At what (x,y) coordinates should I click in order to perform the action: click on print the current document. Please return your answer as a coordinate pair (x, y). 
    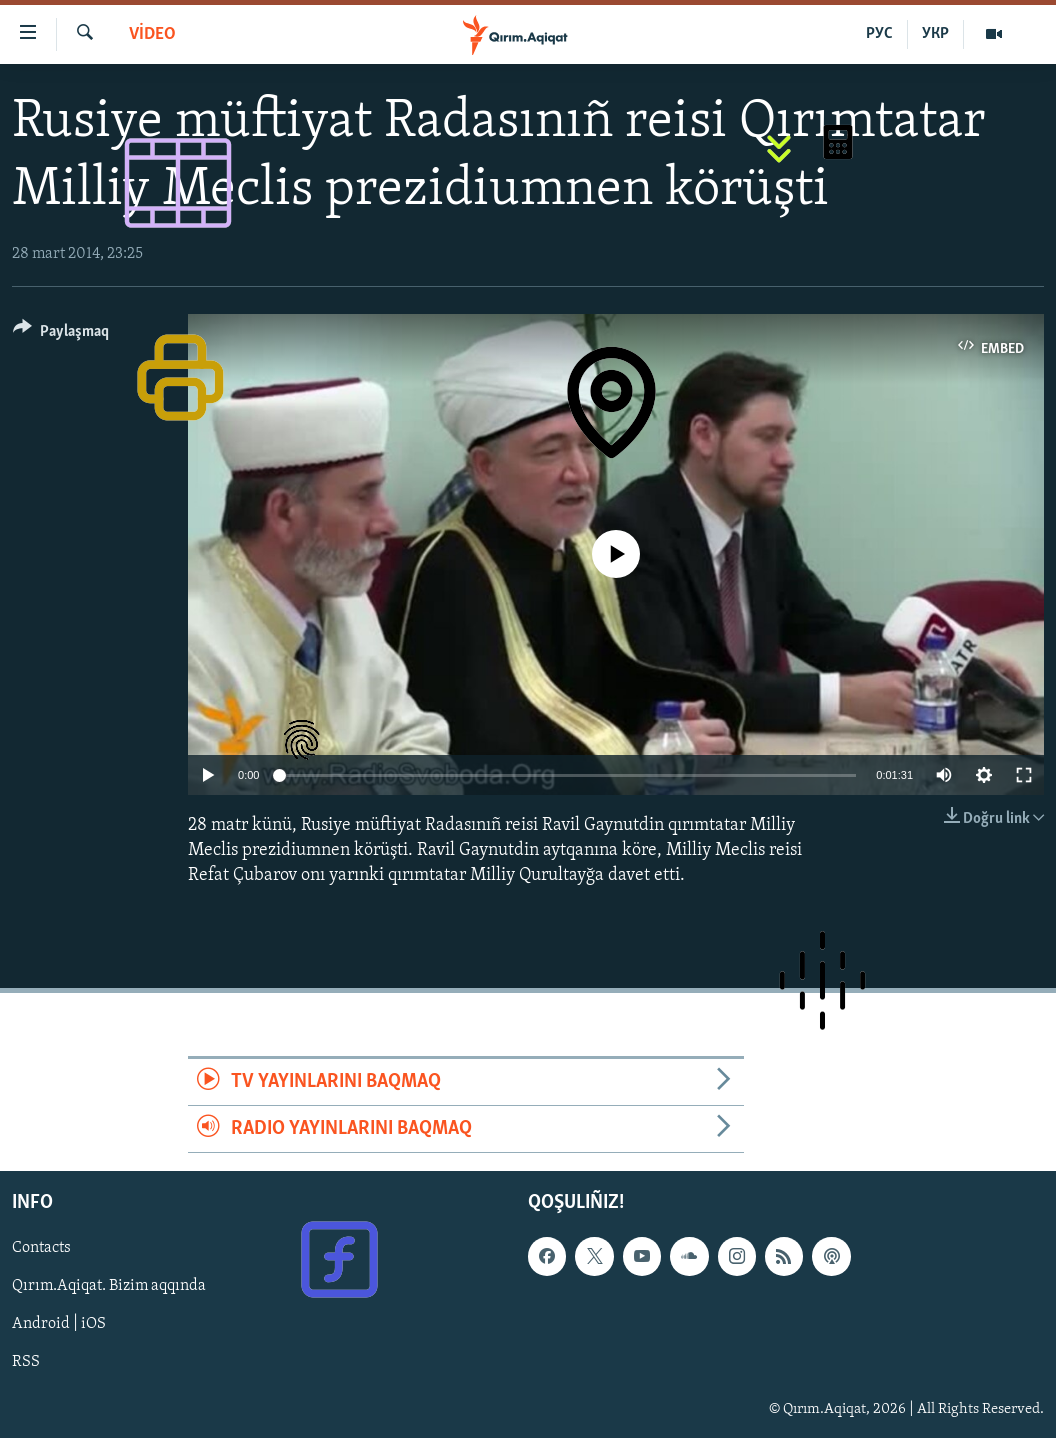
    Looking at the image, I should click on (180, 377).